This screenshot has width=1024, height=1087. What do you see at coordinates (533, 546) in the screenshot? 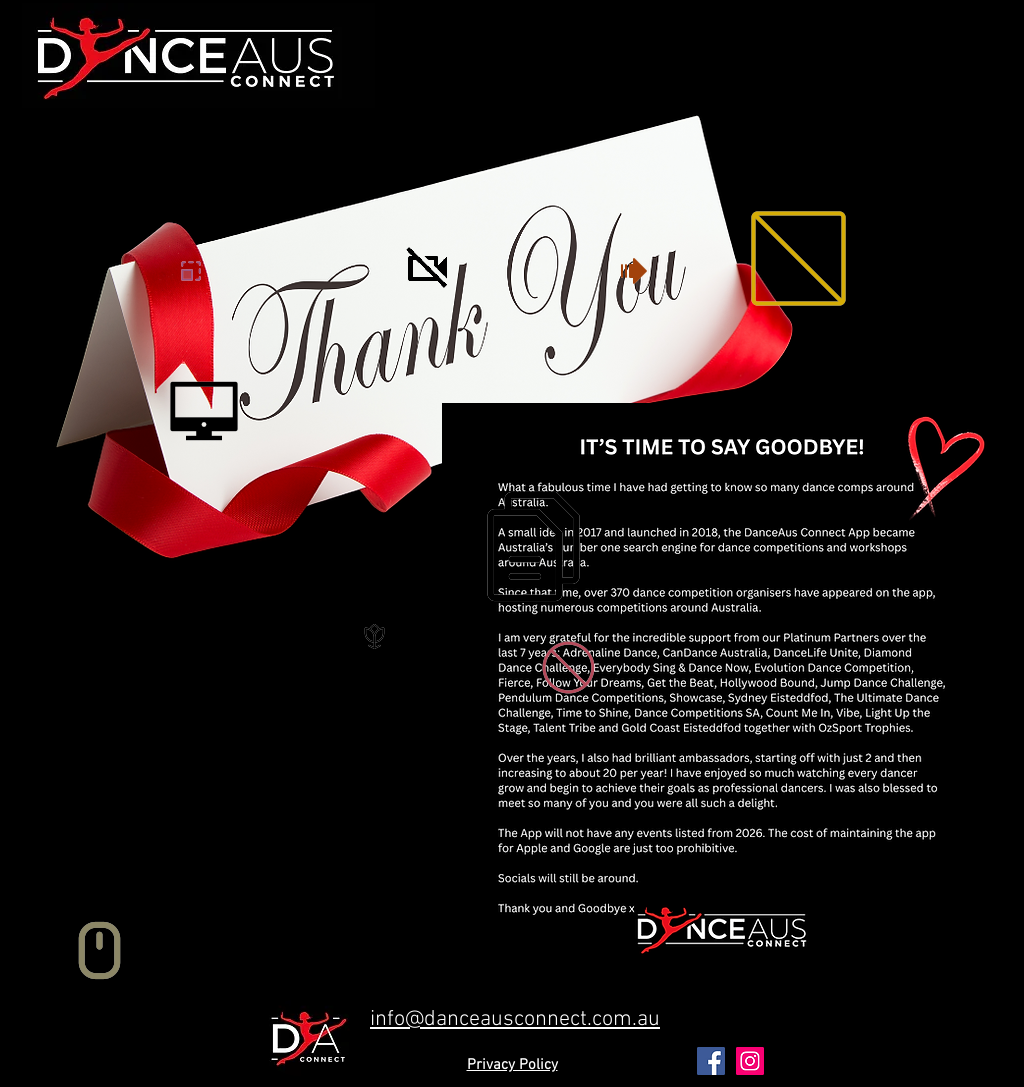
I see `view all files` at bounding box center [533, 546].